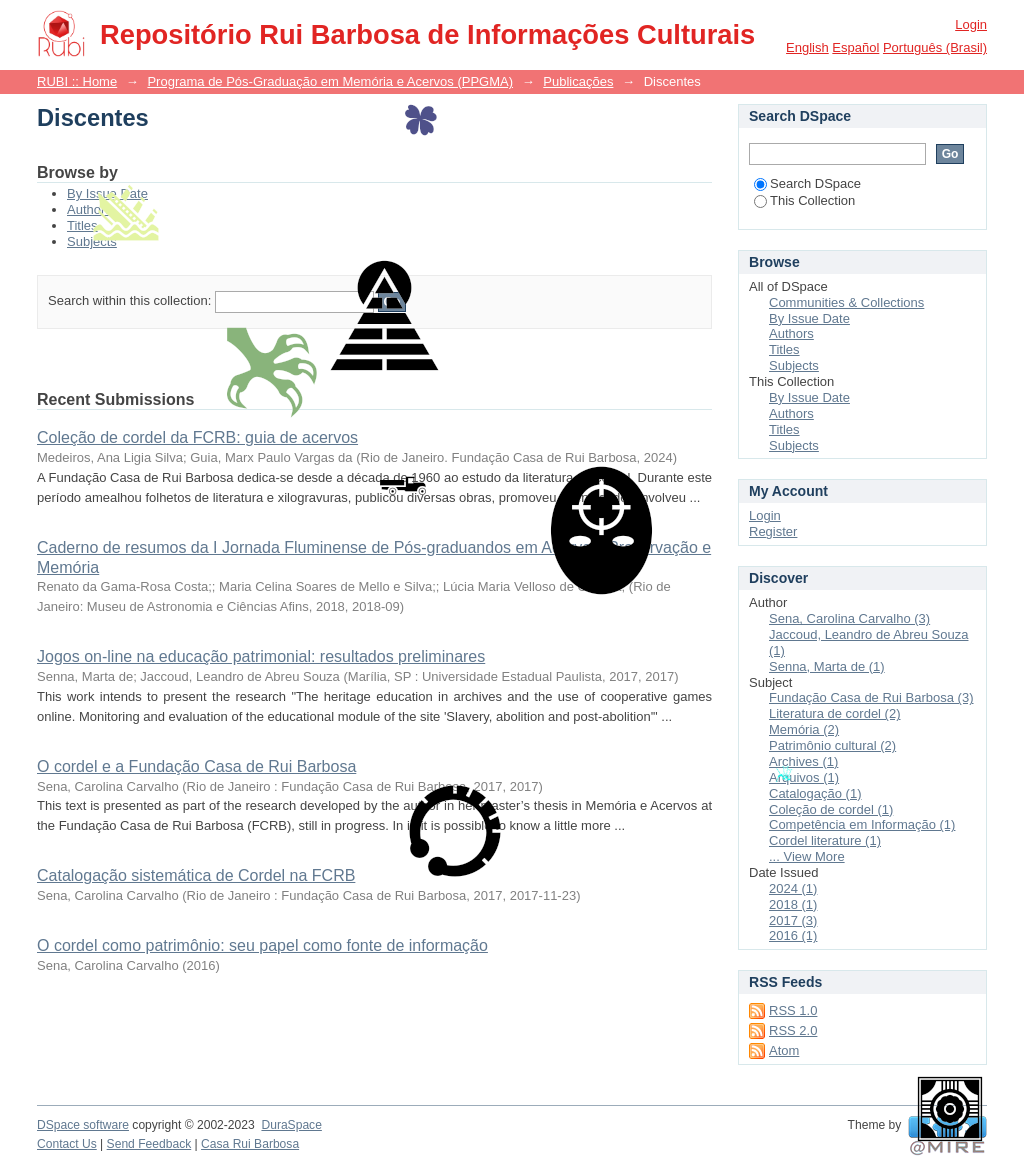  I want to click on view historical landmarks or monuments, so click(384, 315).